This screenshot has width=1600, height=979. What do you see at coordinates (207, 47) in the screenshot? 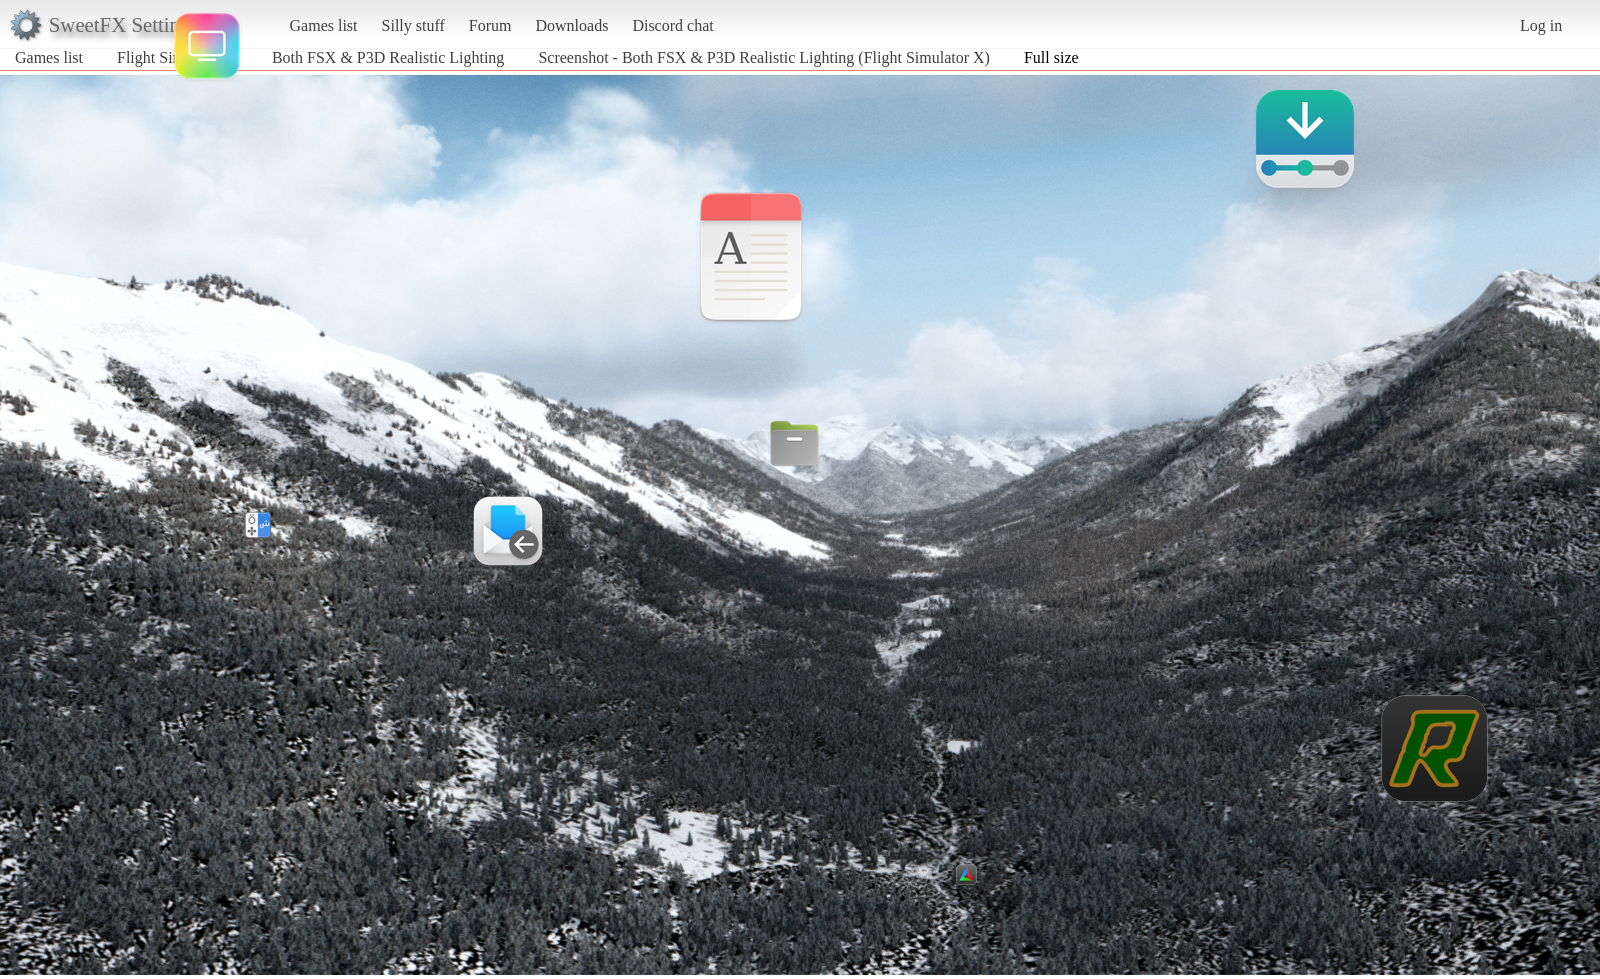
I see `open display color preferences` at bounding box center [207, 47].